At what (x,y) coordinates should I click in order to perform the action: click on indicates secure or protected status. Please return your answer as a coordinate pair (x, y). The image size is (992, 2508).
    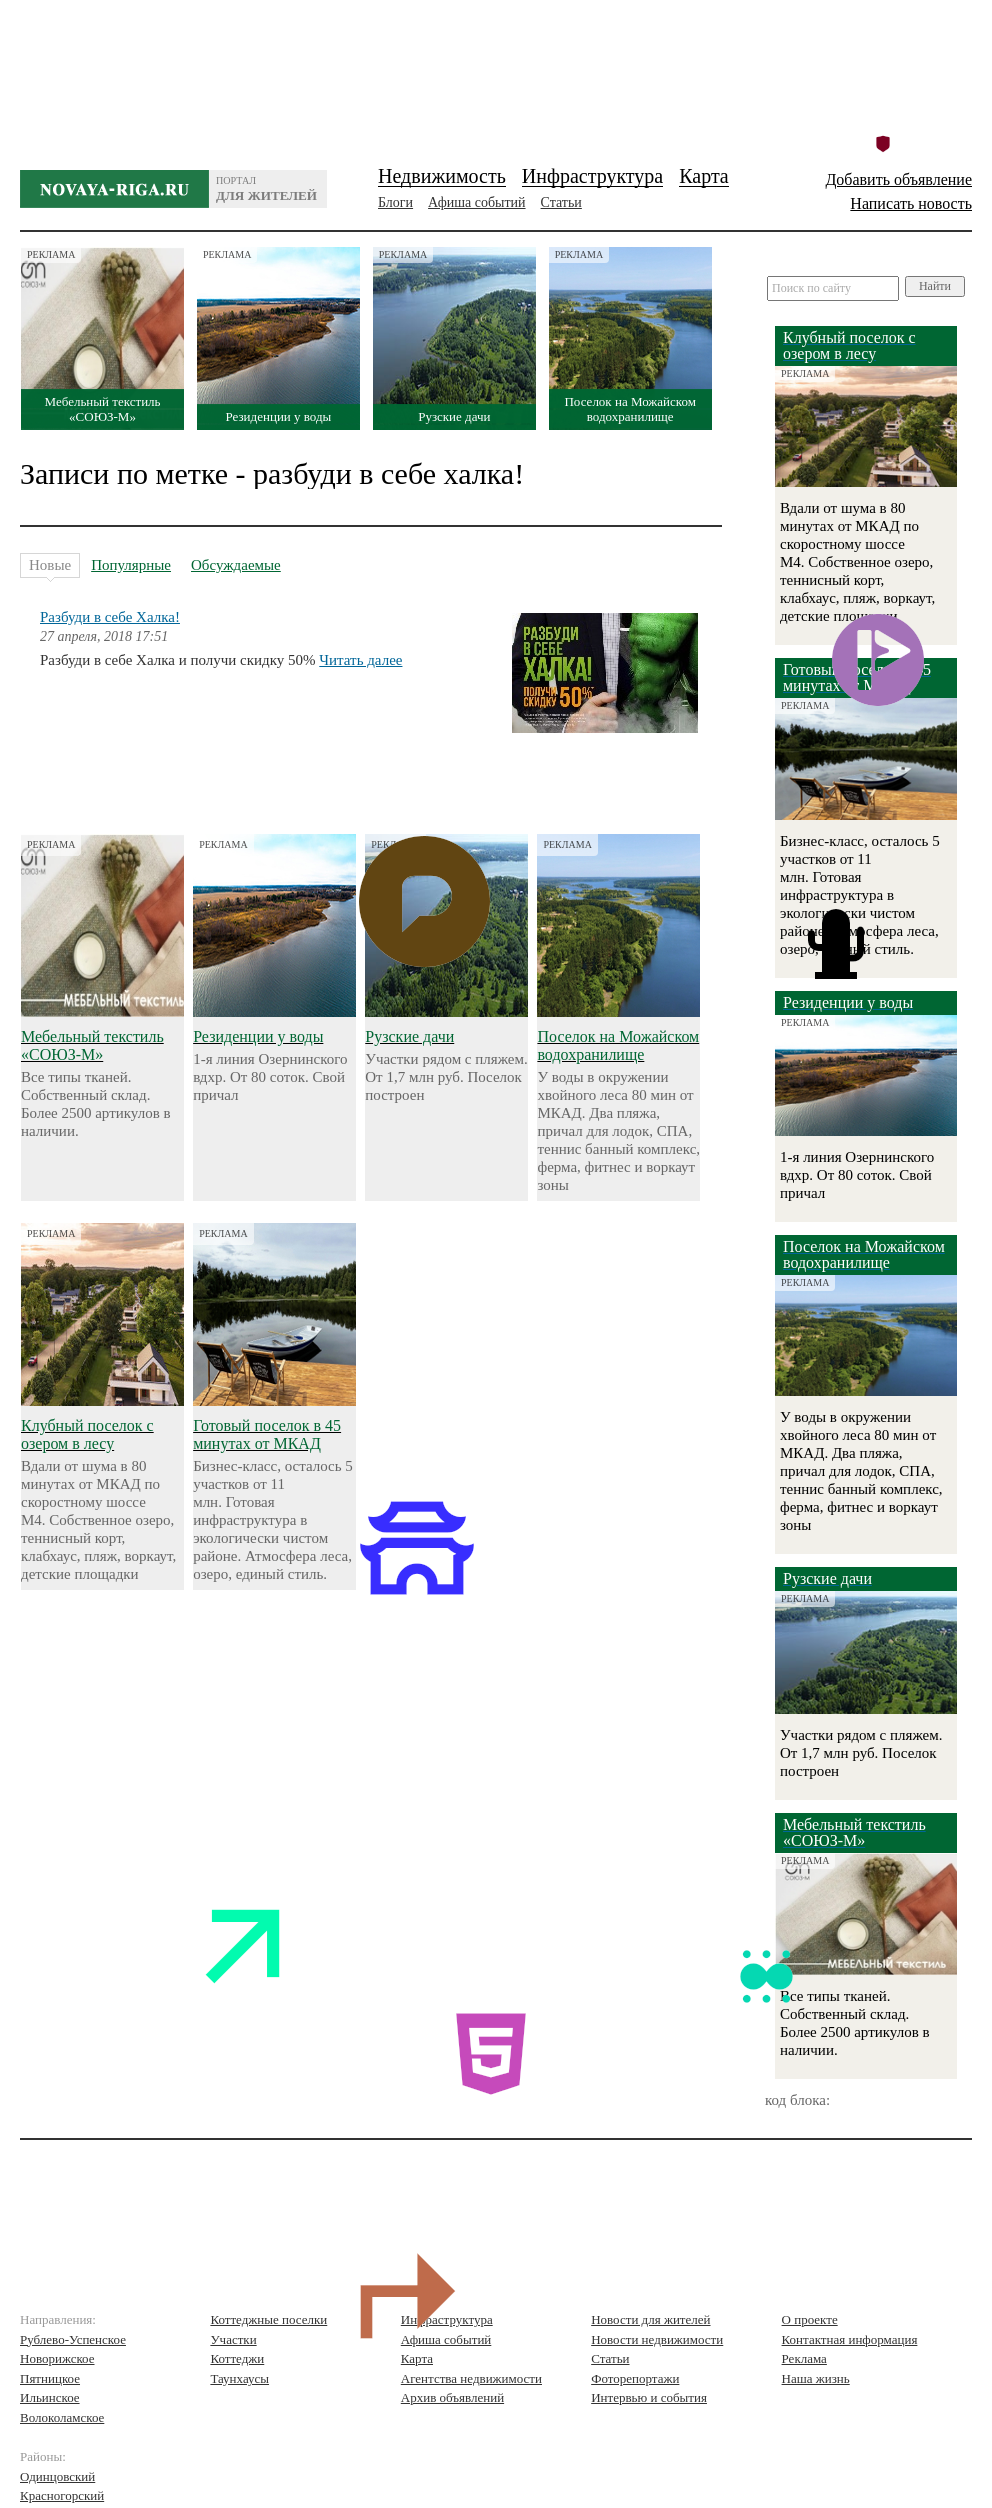
    Looking at the image, I should click on (883, 144).